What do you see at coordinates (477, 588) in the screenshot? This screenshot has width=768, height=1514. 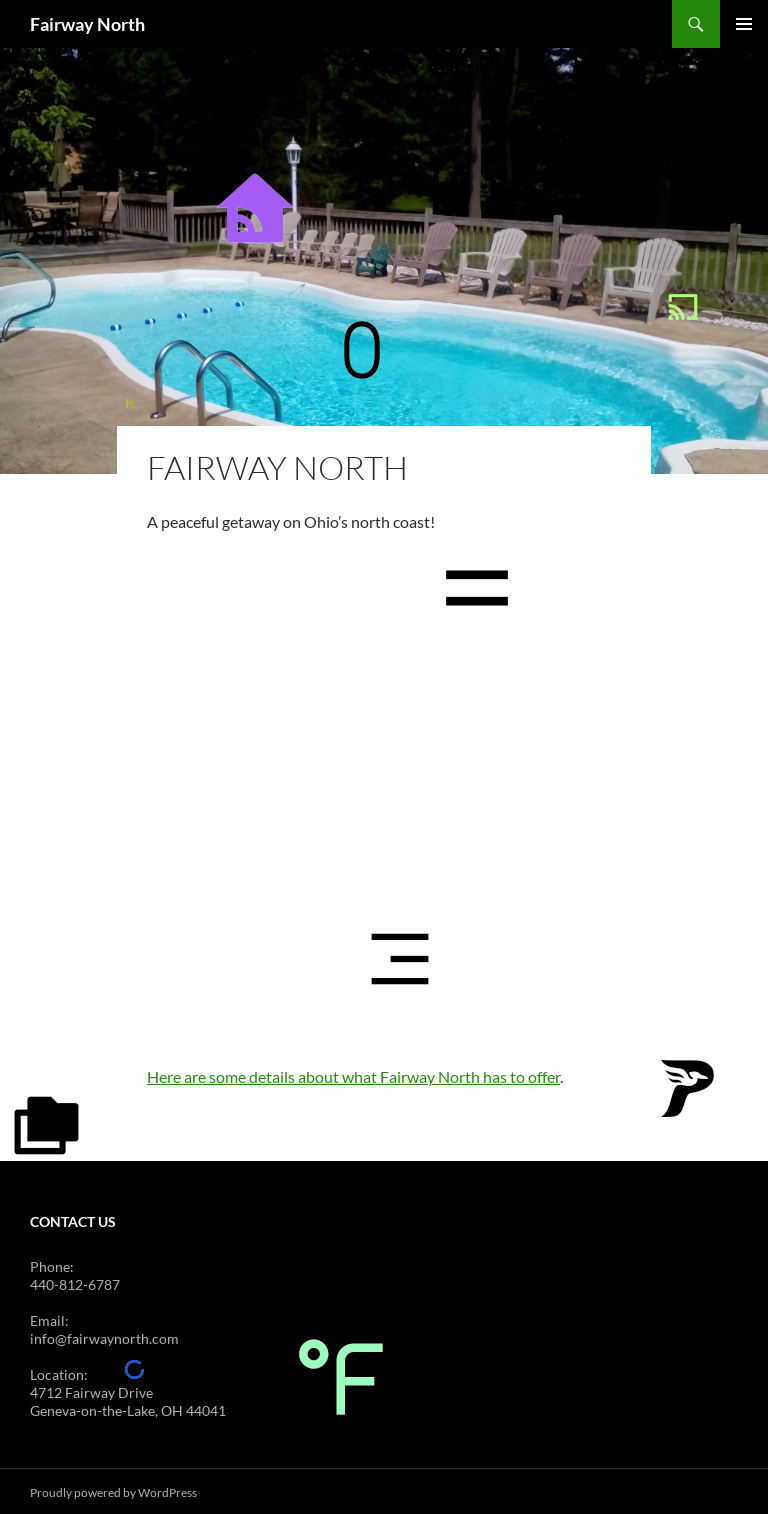 I see `indicates equality or balance between values` at bounding box center [477, 588].